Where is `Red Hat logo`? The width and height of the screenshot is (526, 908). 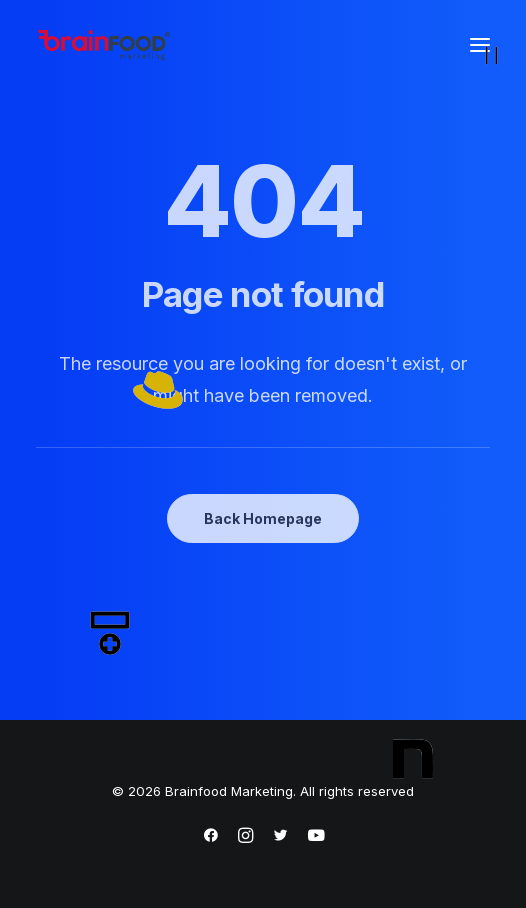
Red Hat logo is located at coordinates (158, 390).